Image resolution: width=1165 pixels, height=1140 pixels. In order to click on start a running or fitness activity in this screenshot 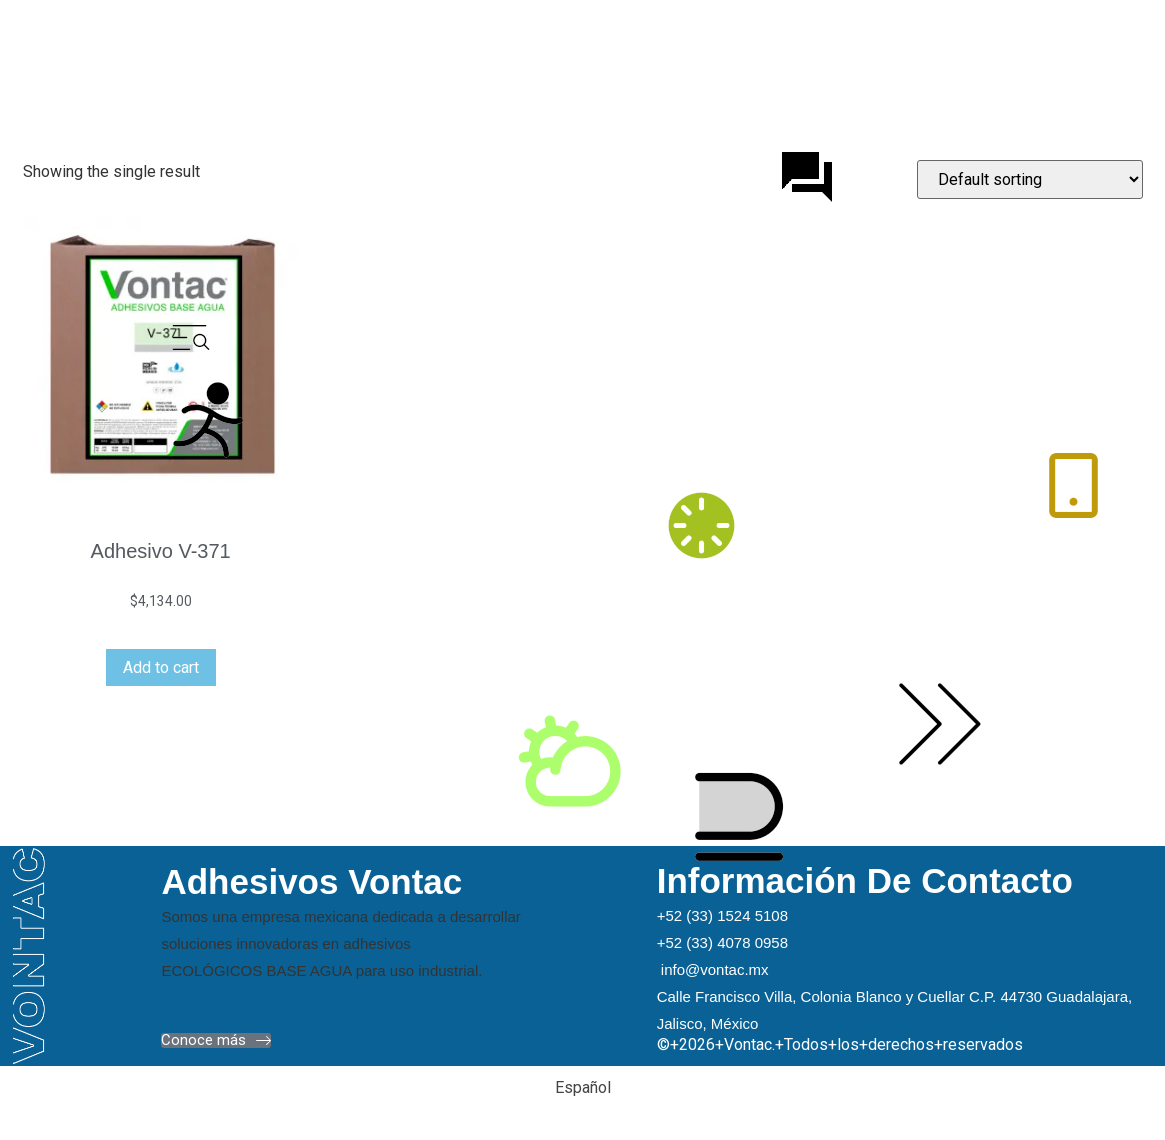, I will do `click(209, 418)`.